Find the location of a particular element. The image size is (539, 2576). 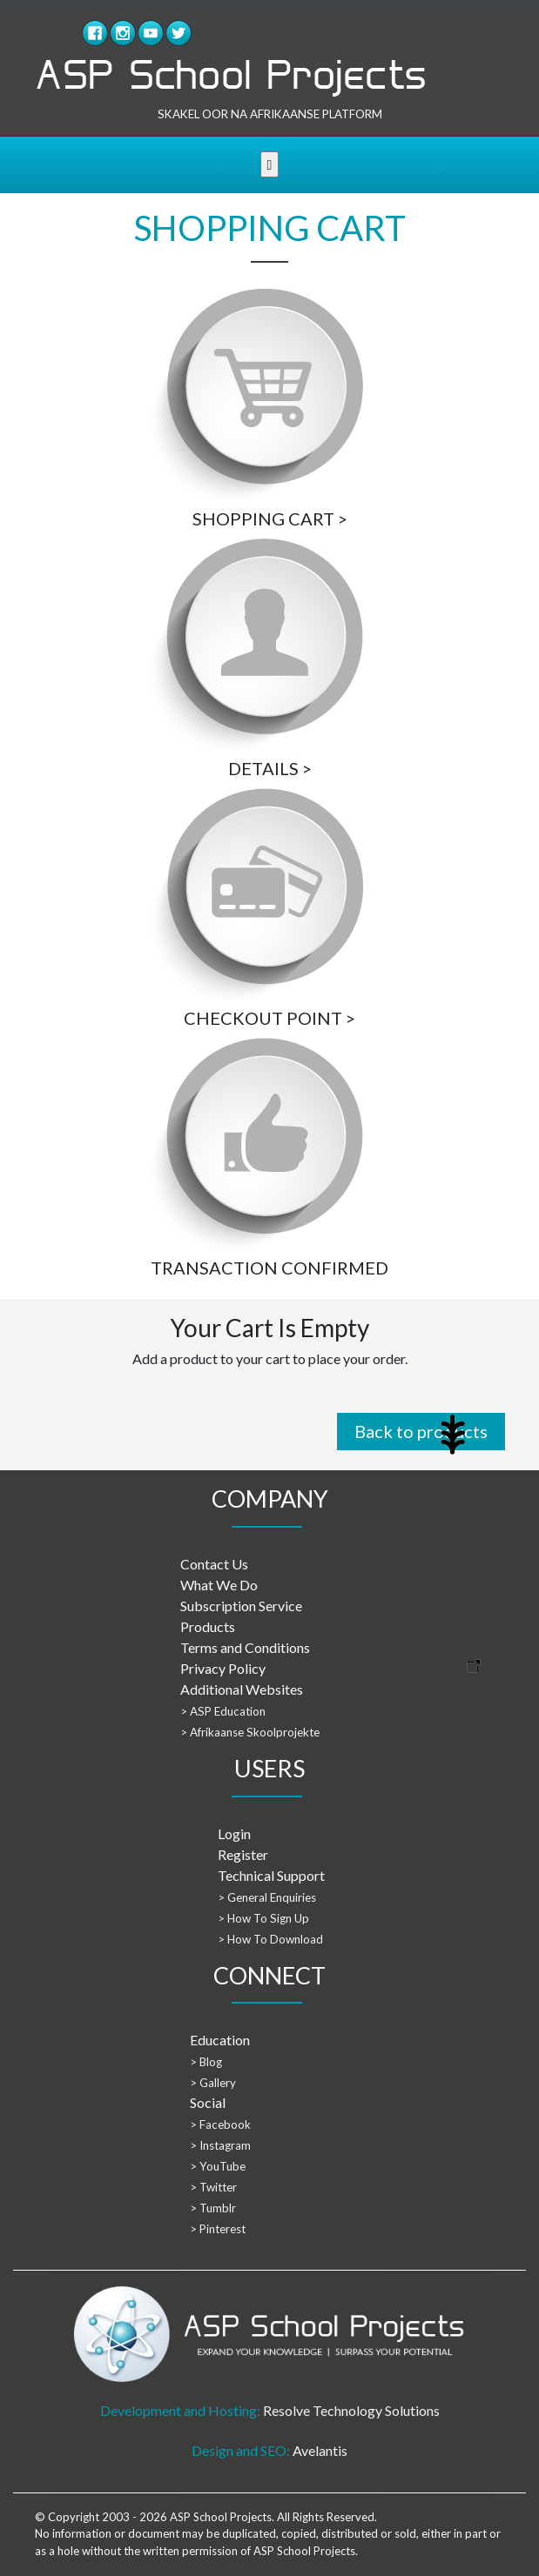

open link in new window is located at coordinates (474, 1666).